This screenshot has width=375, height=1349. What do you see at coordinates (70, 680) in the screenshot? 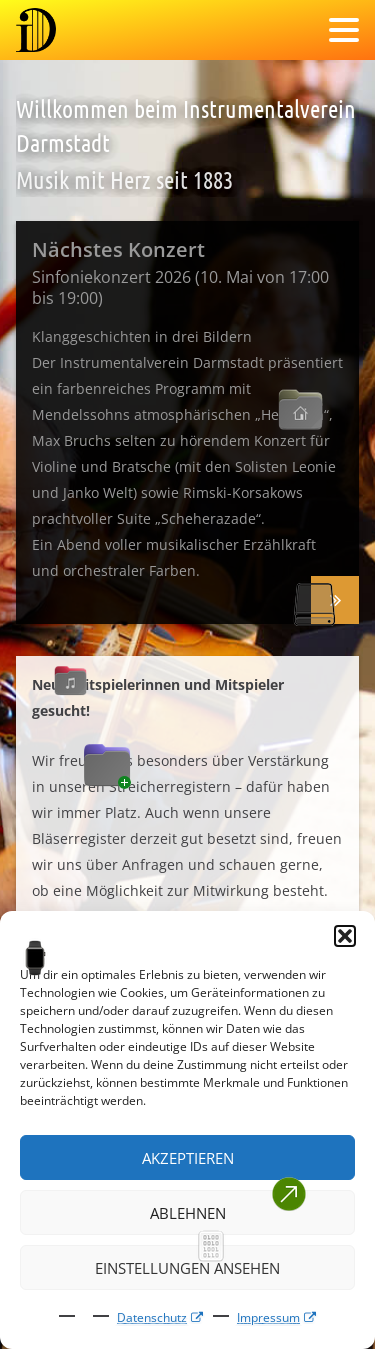
I see `open your music folder` at bounding box center [70, 680].